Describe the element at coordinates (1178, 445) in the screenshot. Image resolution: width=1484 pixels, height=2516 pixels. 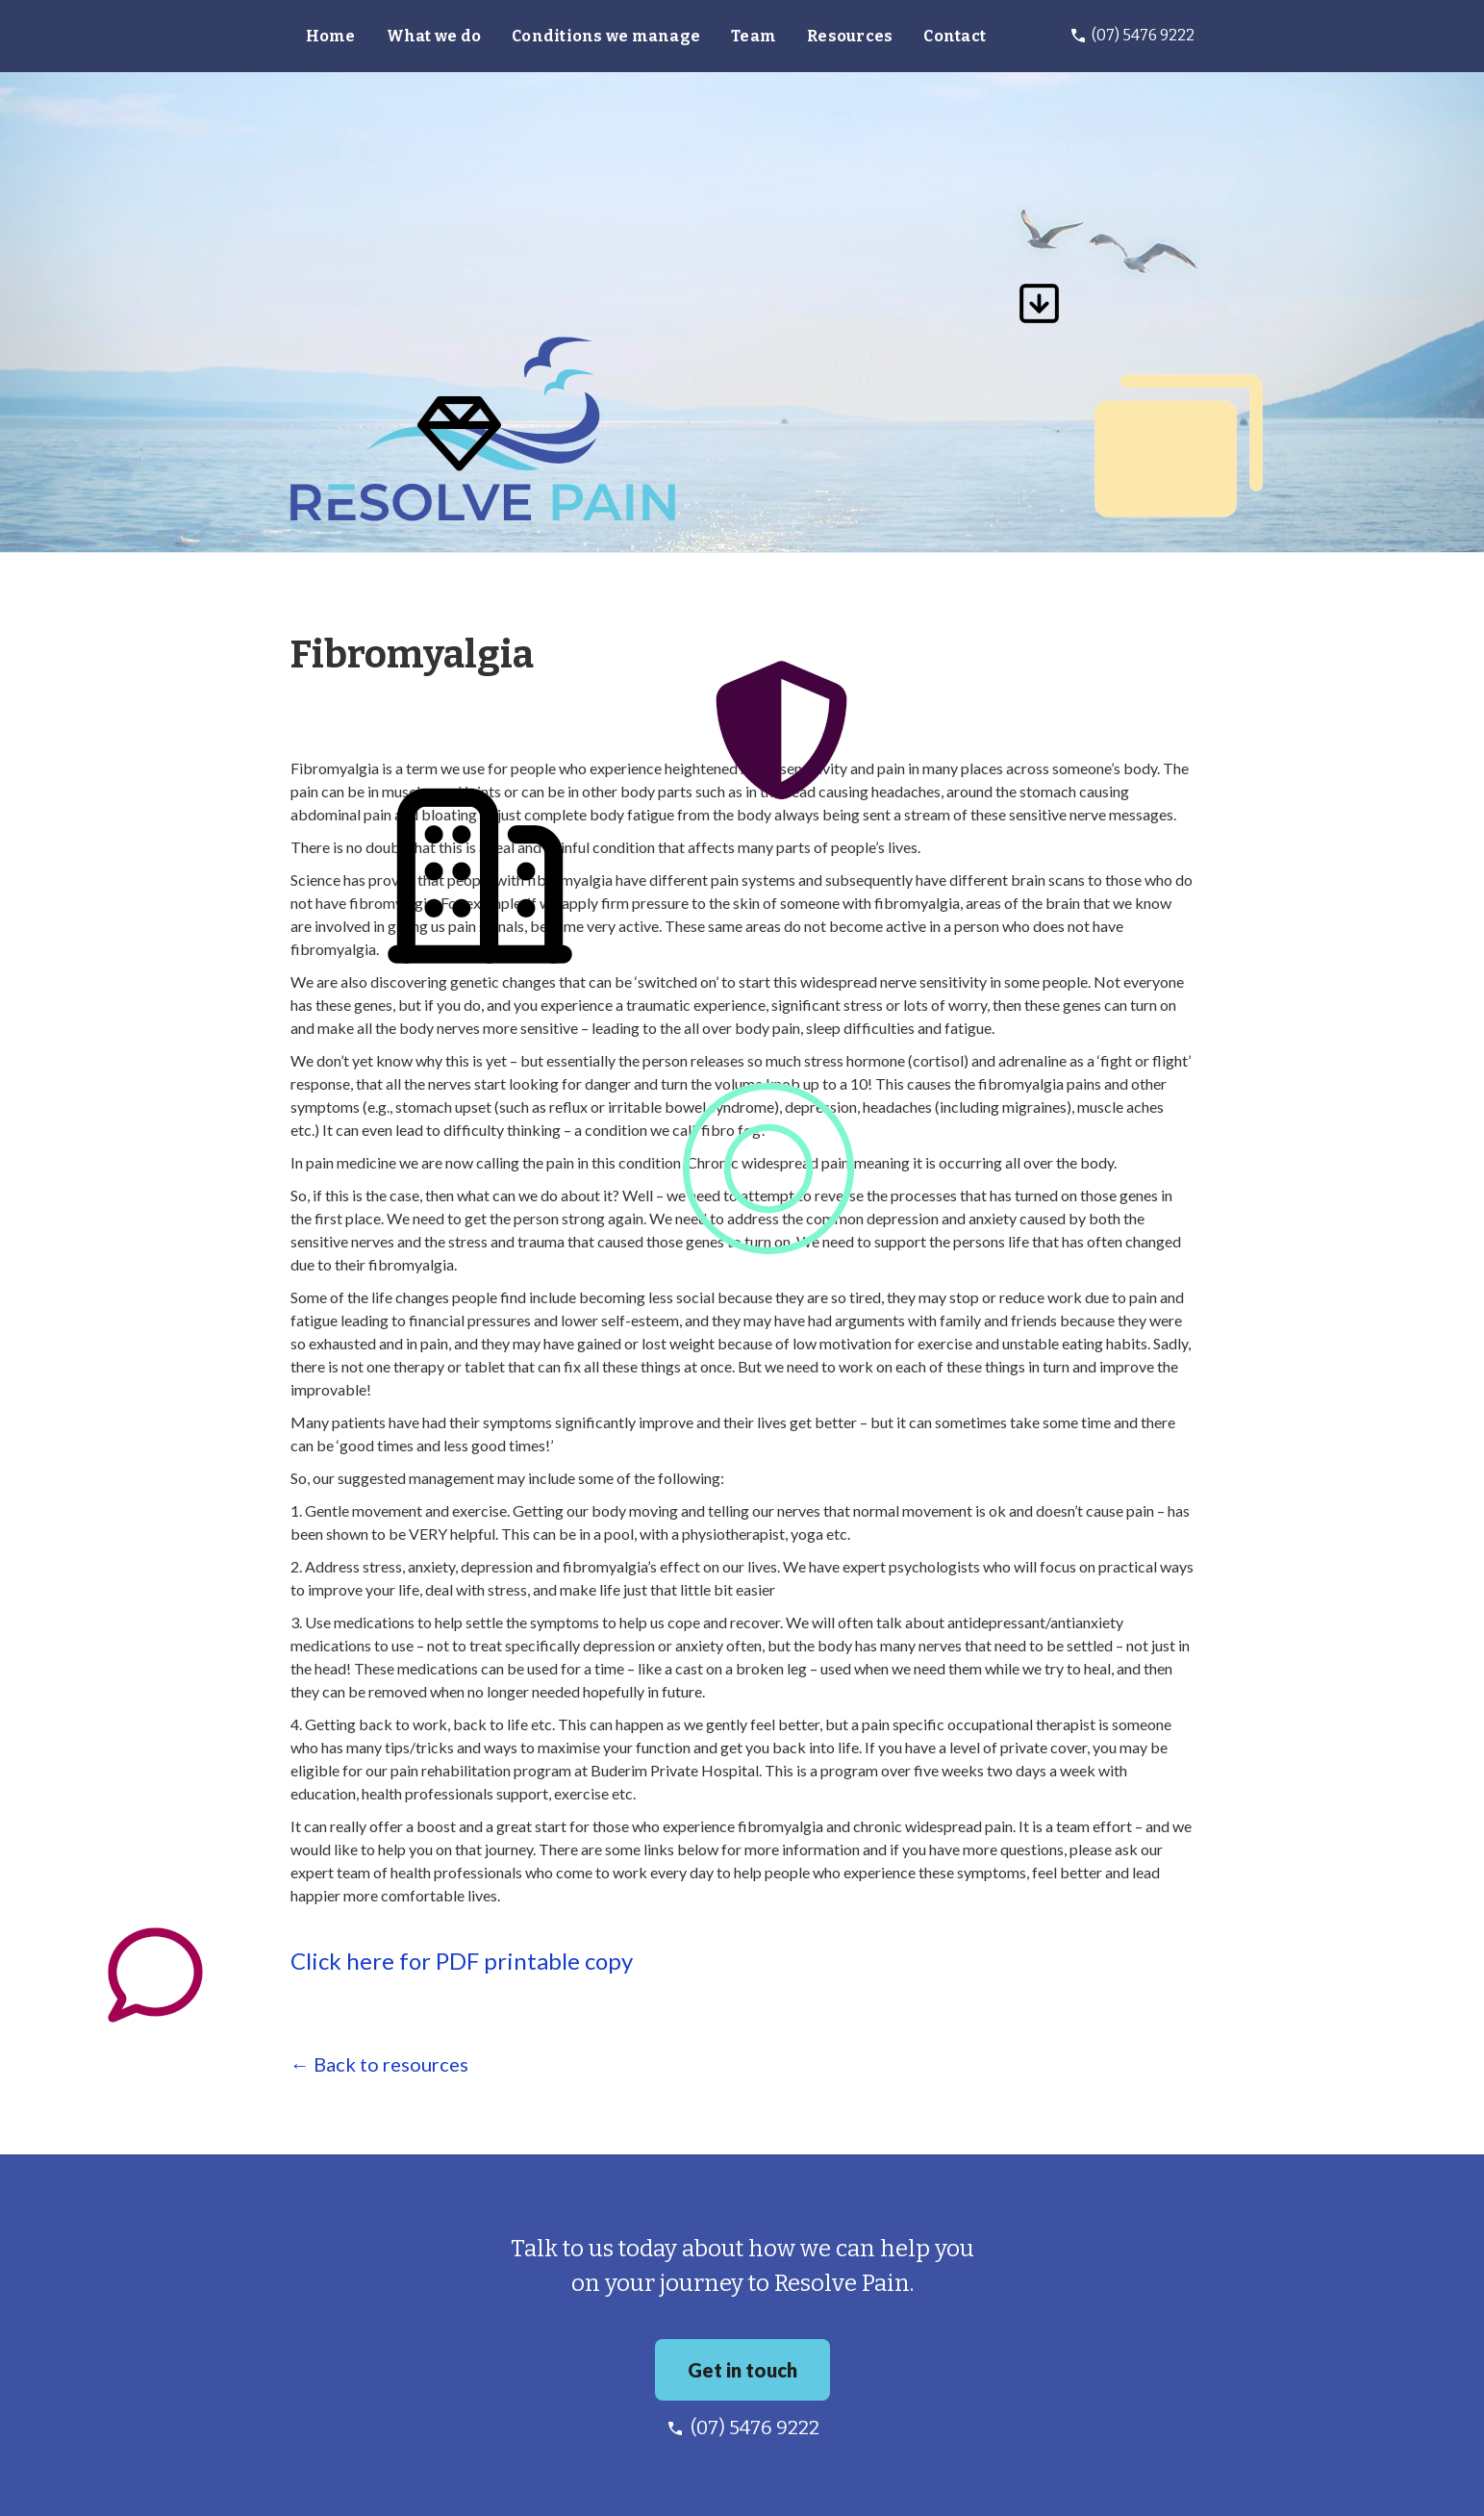
I see `view stacked cards or layers` at that location.